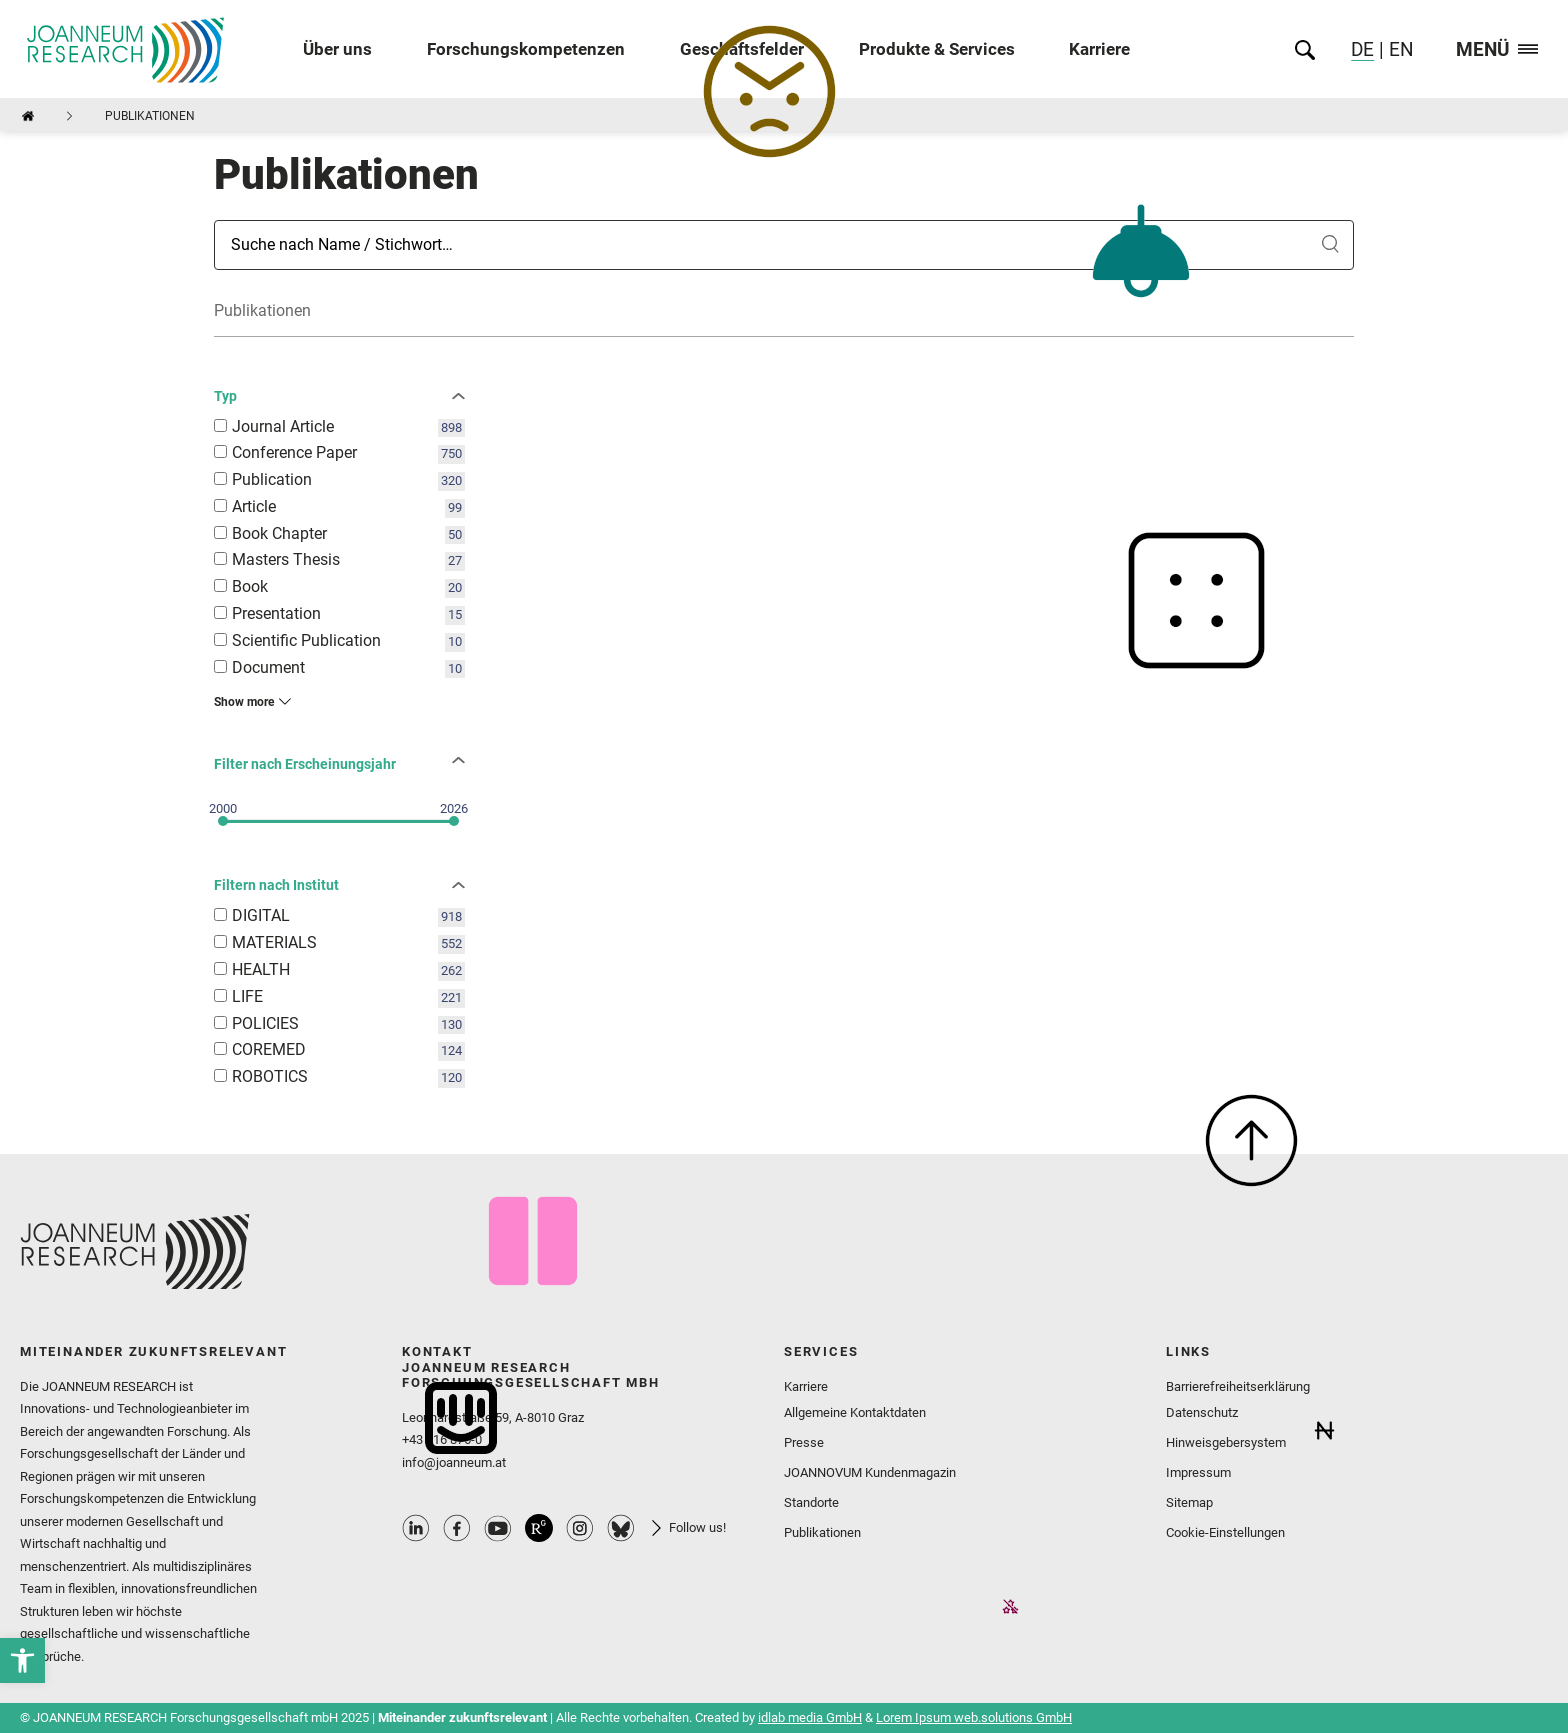 This screenshot has width=1568, height=1733. I want to click on toggle pendant lamp on or off, so click(1141, 256).